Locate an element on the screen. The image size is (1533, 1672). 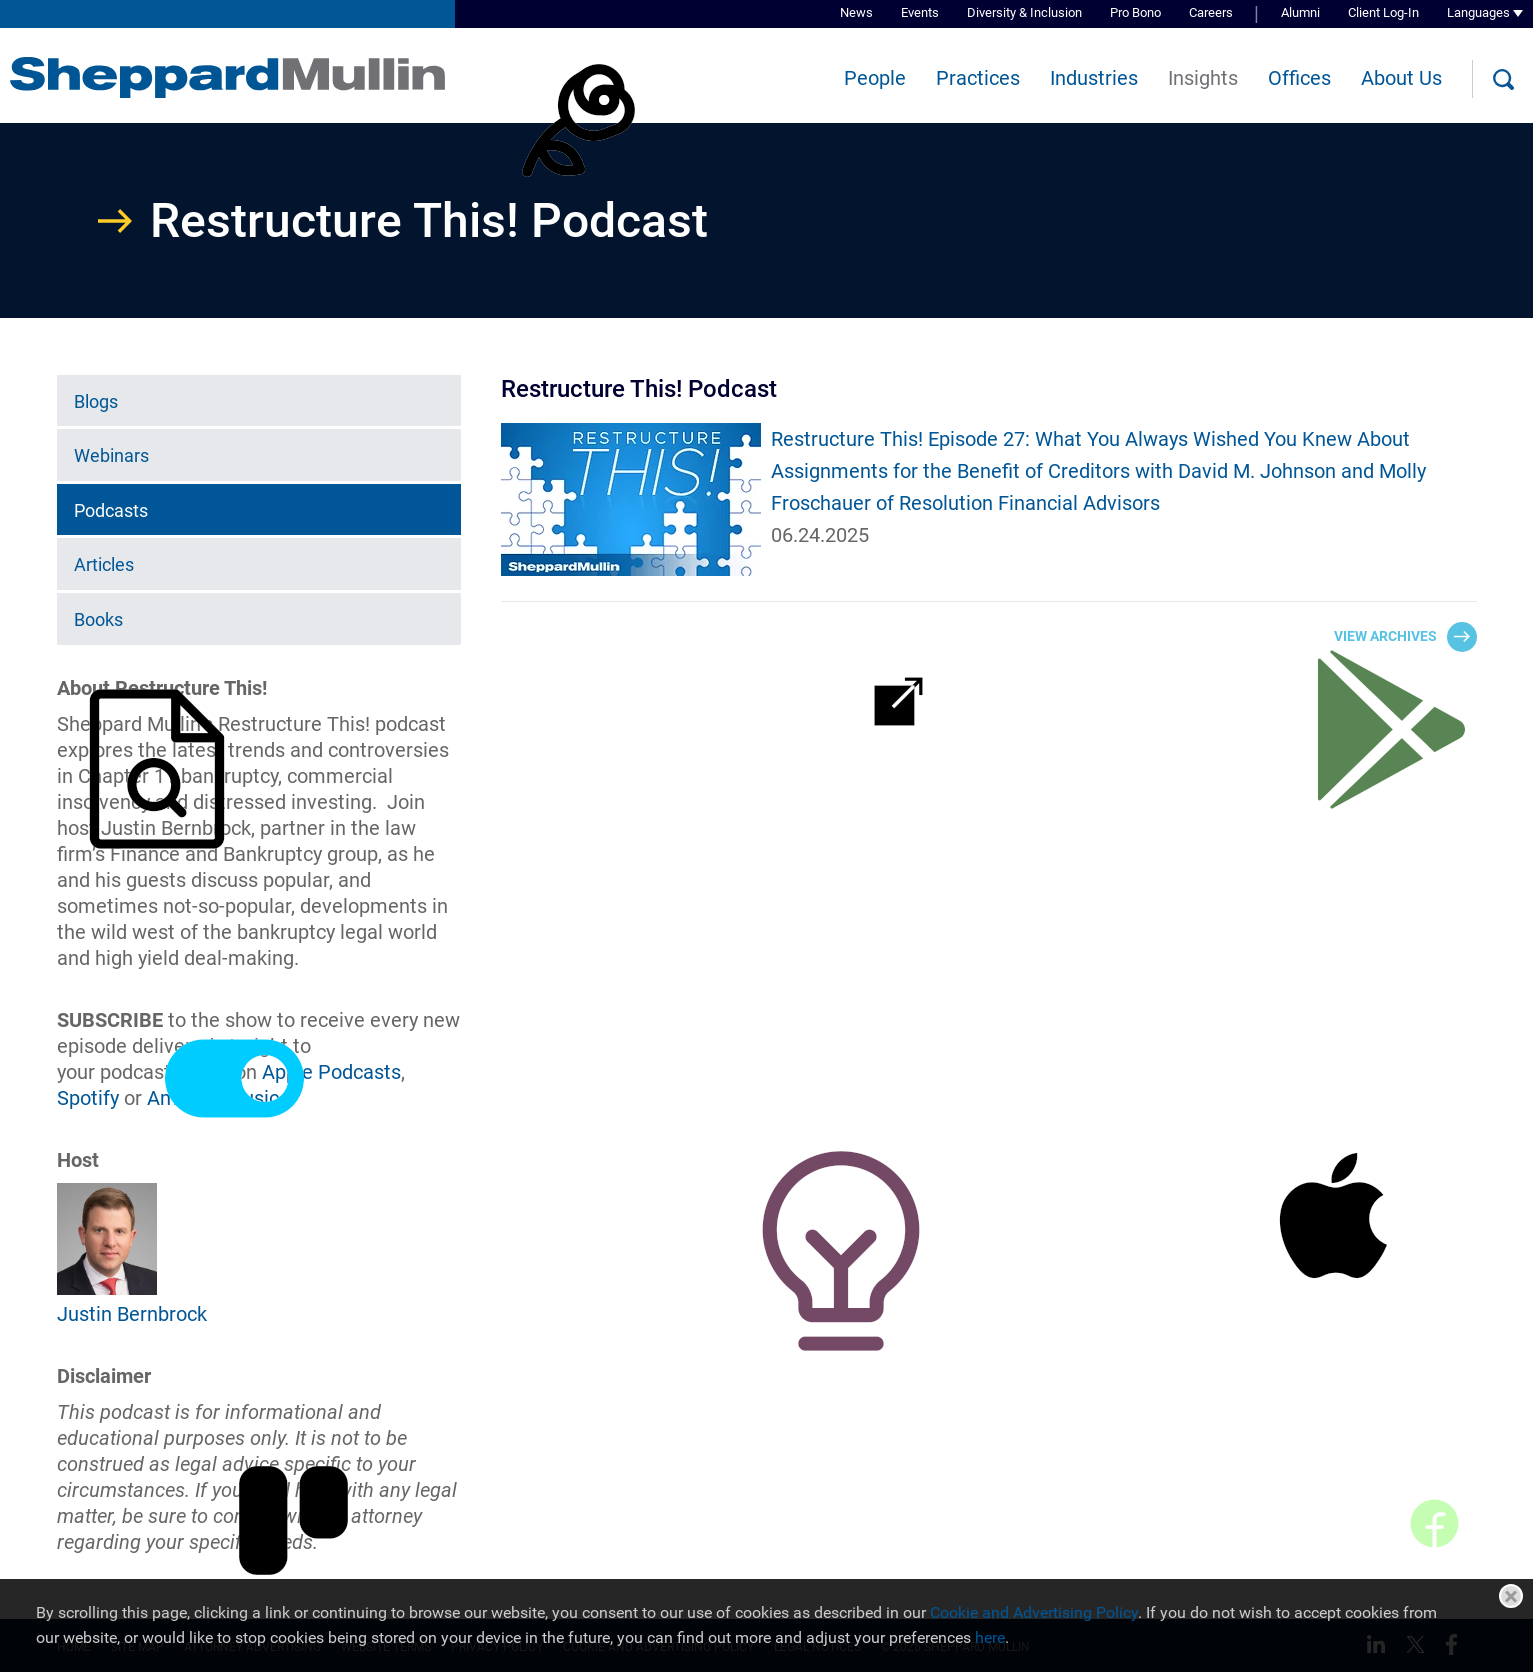
sign in with Apple is located at coordinates (1333, 1215).